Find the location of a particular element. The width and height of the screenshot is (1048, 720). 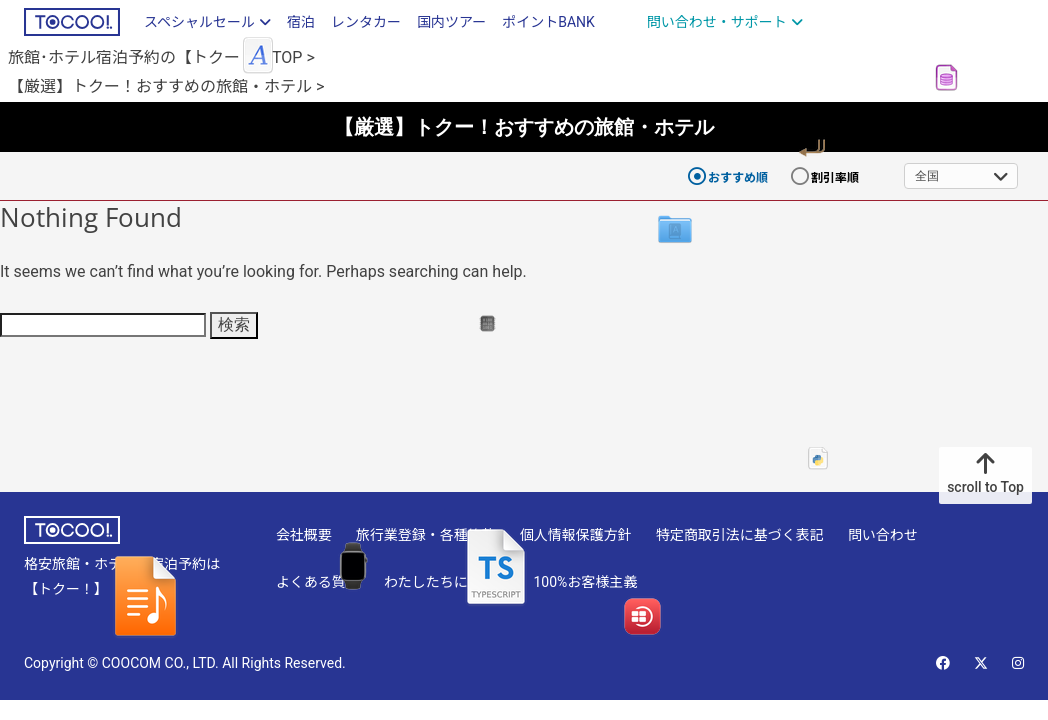

a font file type indicator is located at coordinates (258, 55).